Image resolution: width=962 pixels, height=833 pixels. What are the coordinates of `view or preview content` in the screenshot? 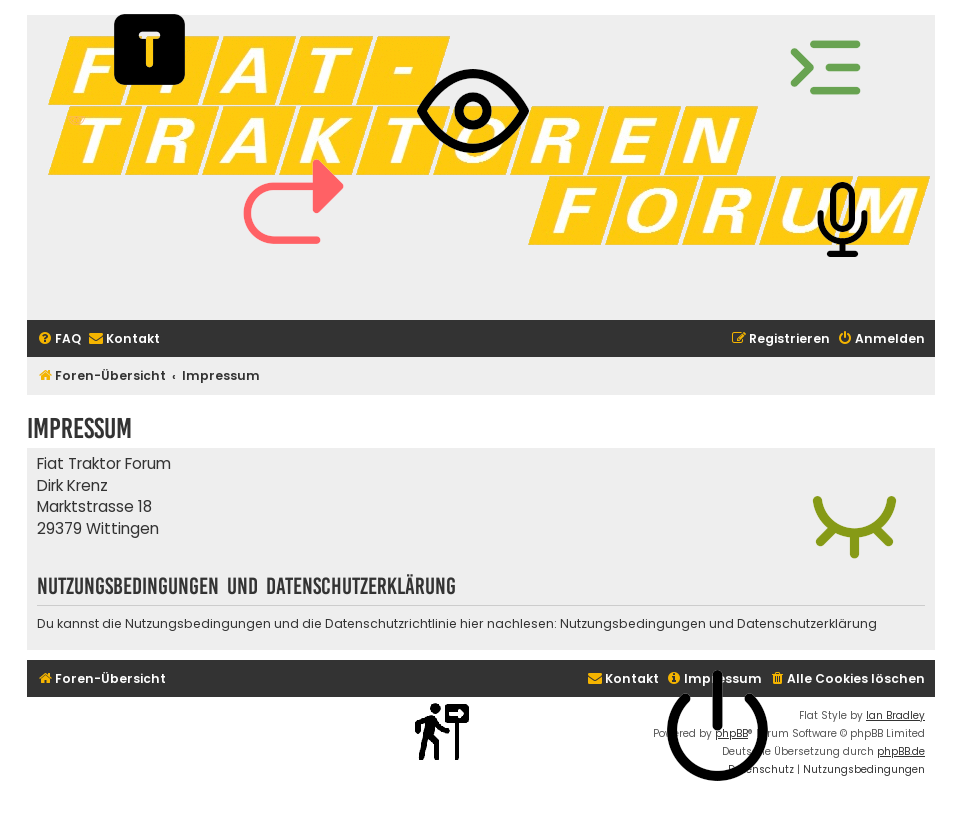 It's located at (473, 111).